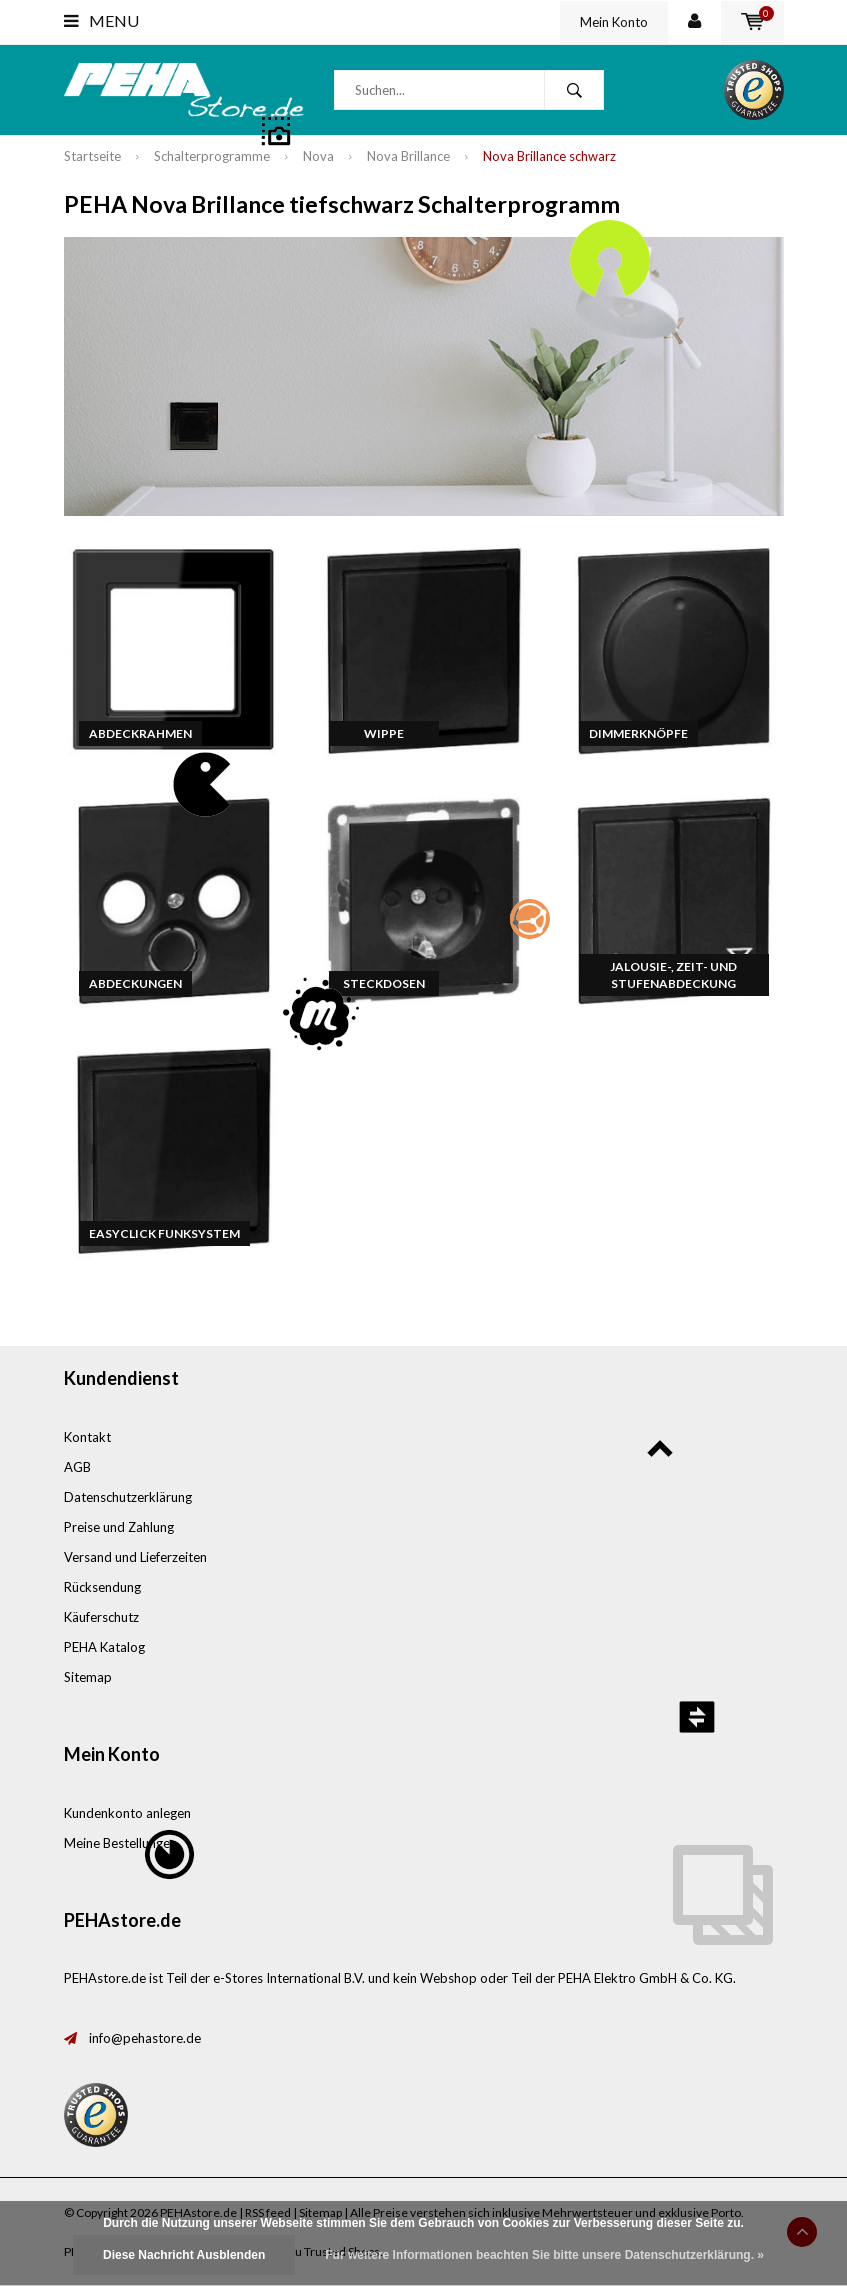 Image resolution: width=847 pixels, height=2286 pixels. Describe the element at coordinates (660, 1449) in the screenshot. I see `expand or collapse a dropdown menu` at that location.